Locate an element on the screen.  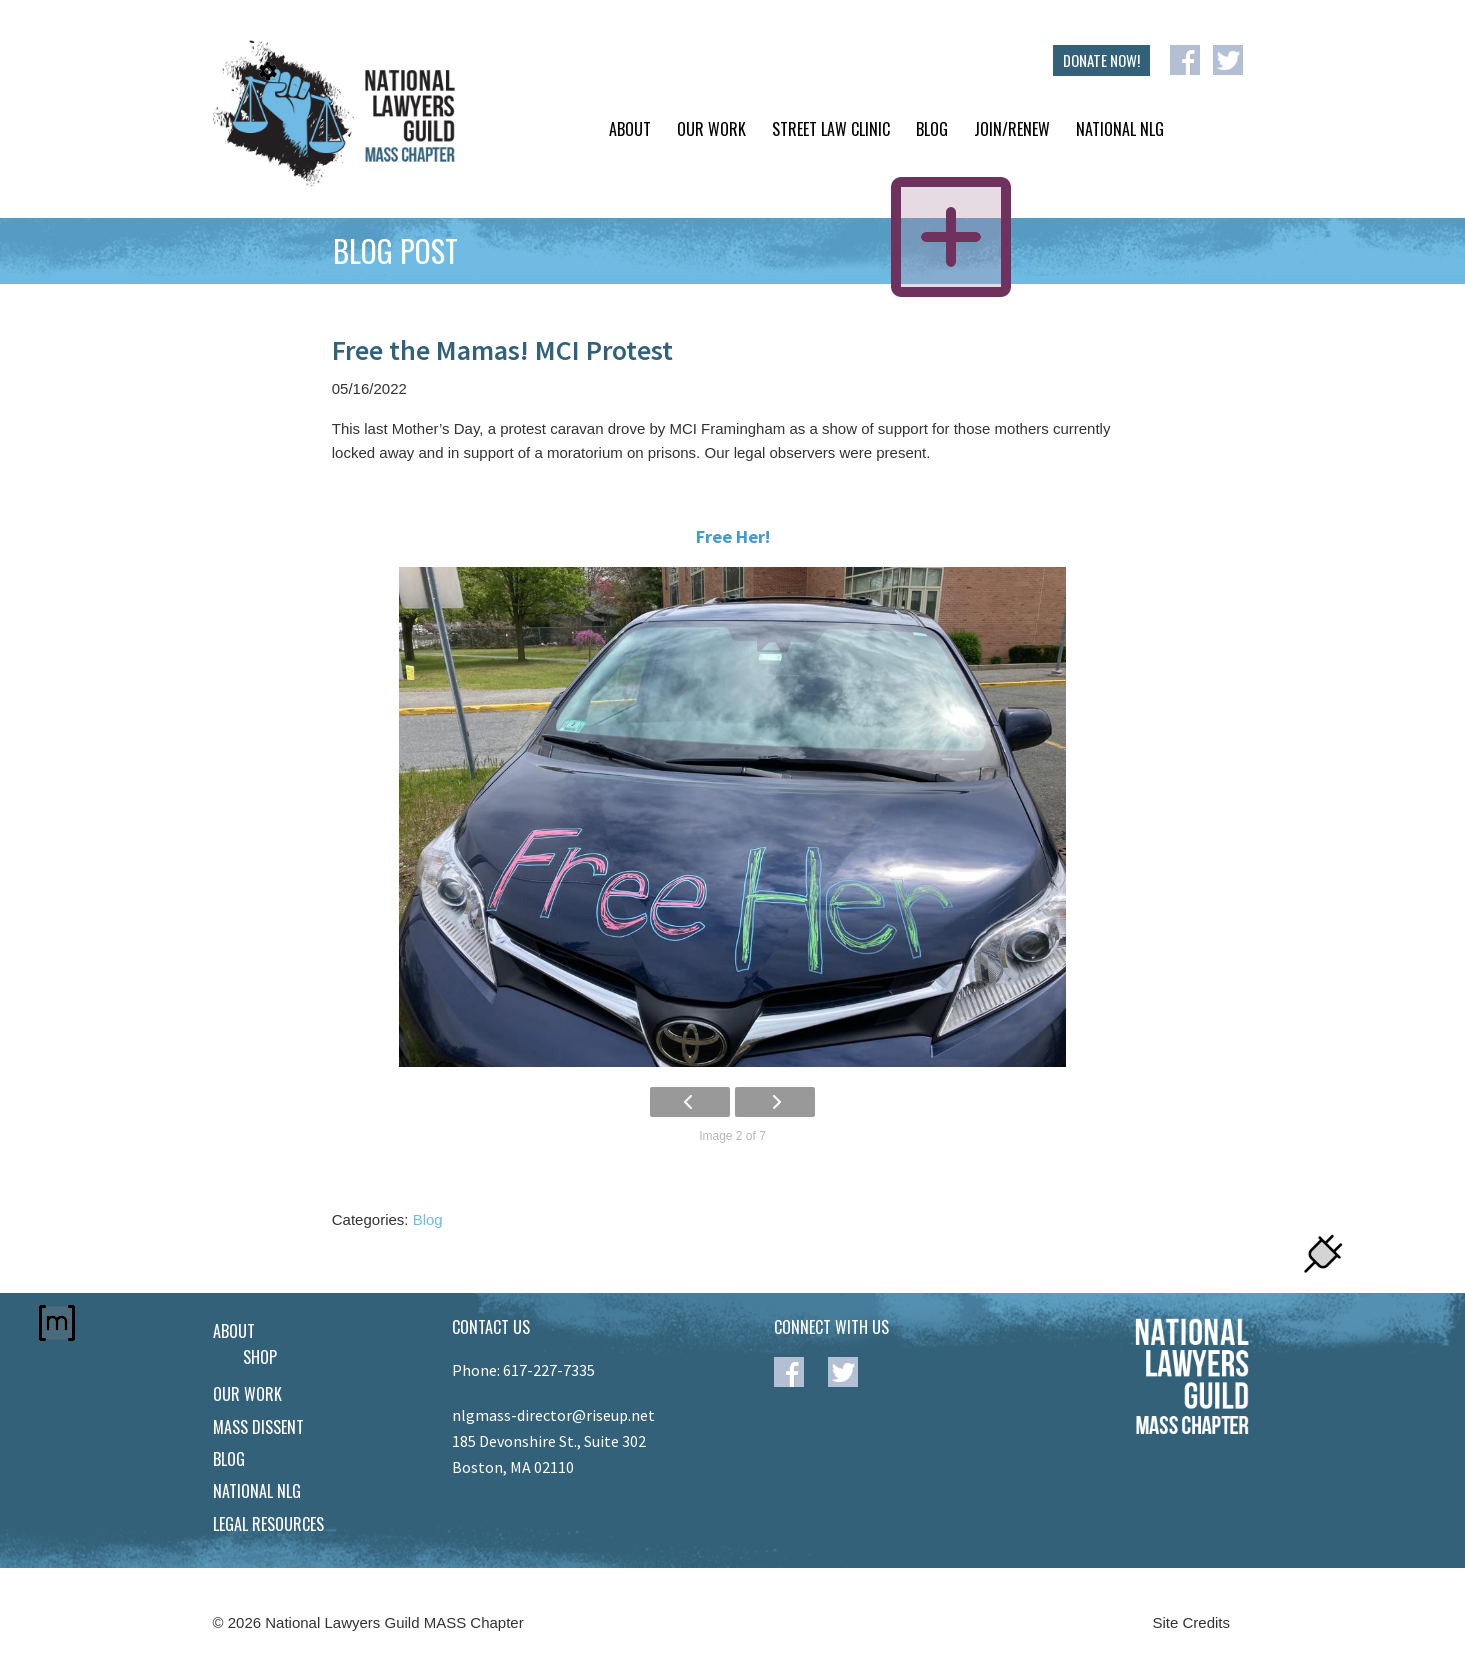
link to Matrix messaging platform is located at coordinates (57, 1323).